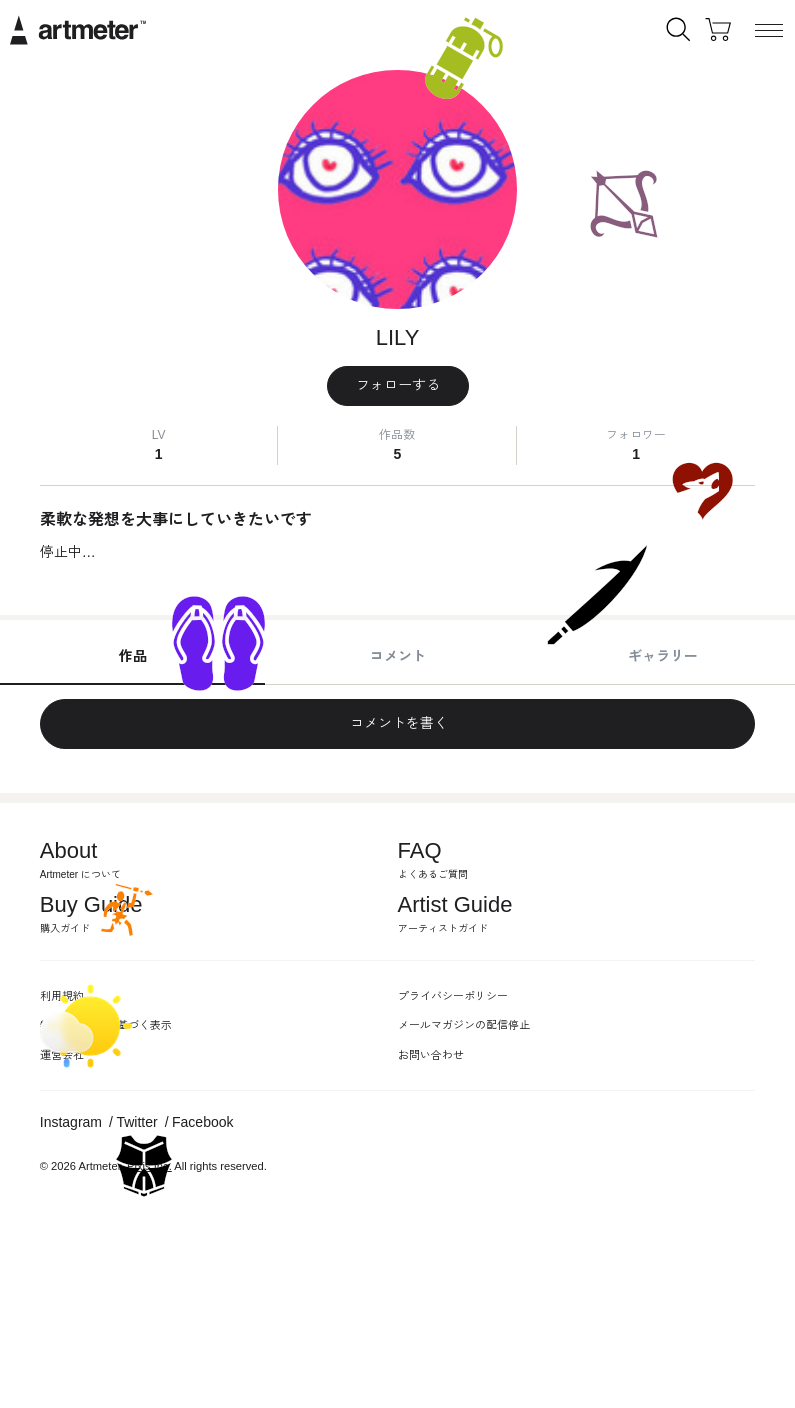 The width and height of the screenshot is (795, 1408). What do you see at coordinates (144, 1166) in the screenshot?
I see `equip chest armor to your character` at bounding box center [144, 1166].